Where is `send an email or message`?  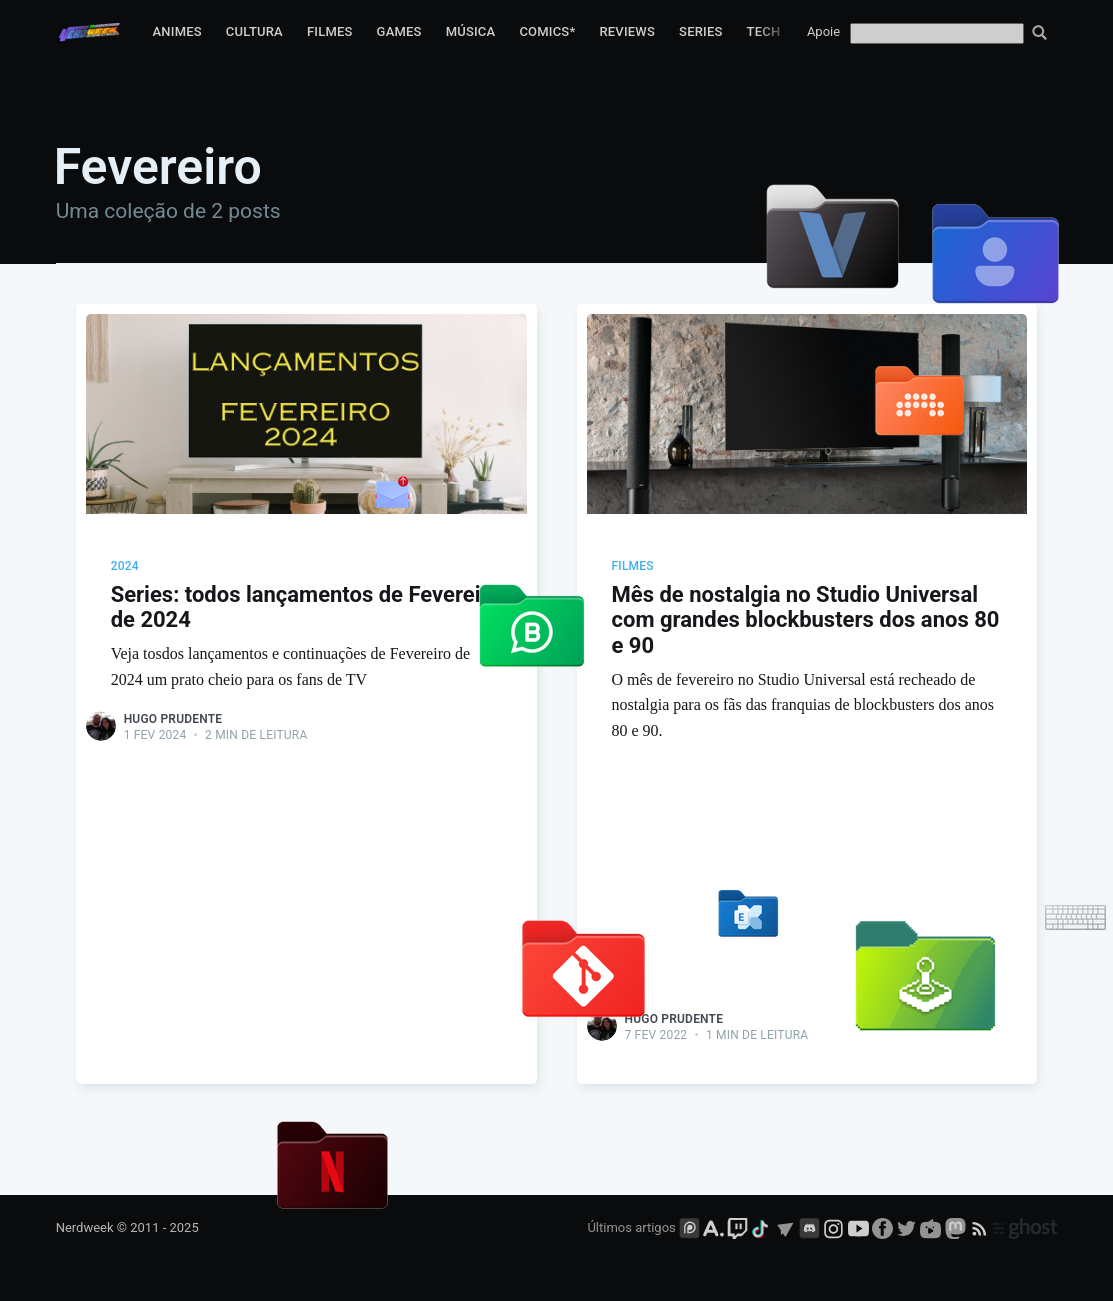
send an email or message is located at coordinates (392, 494).